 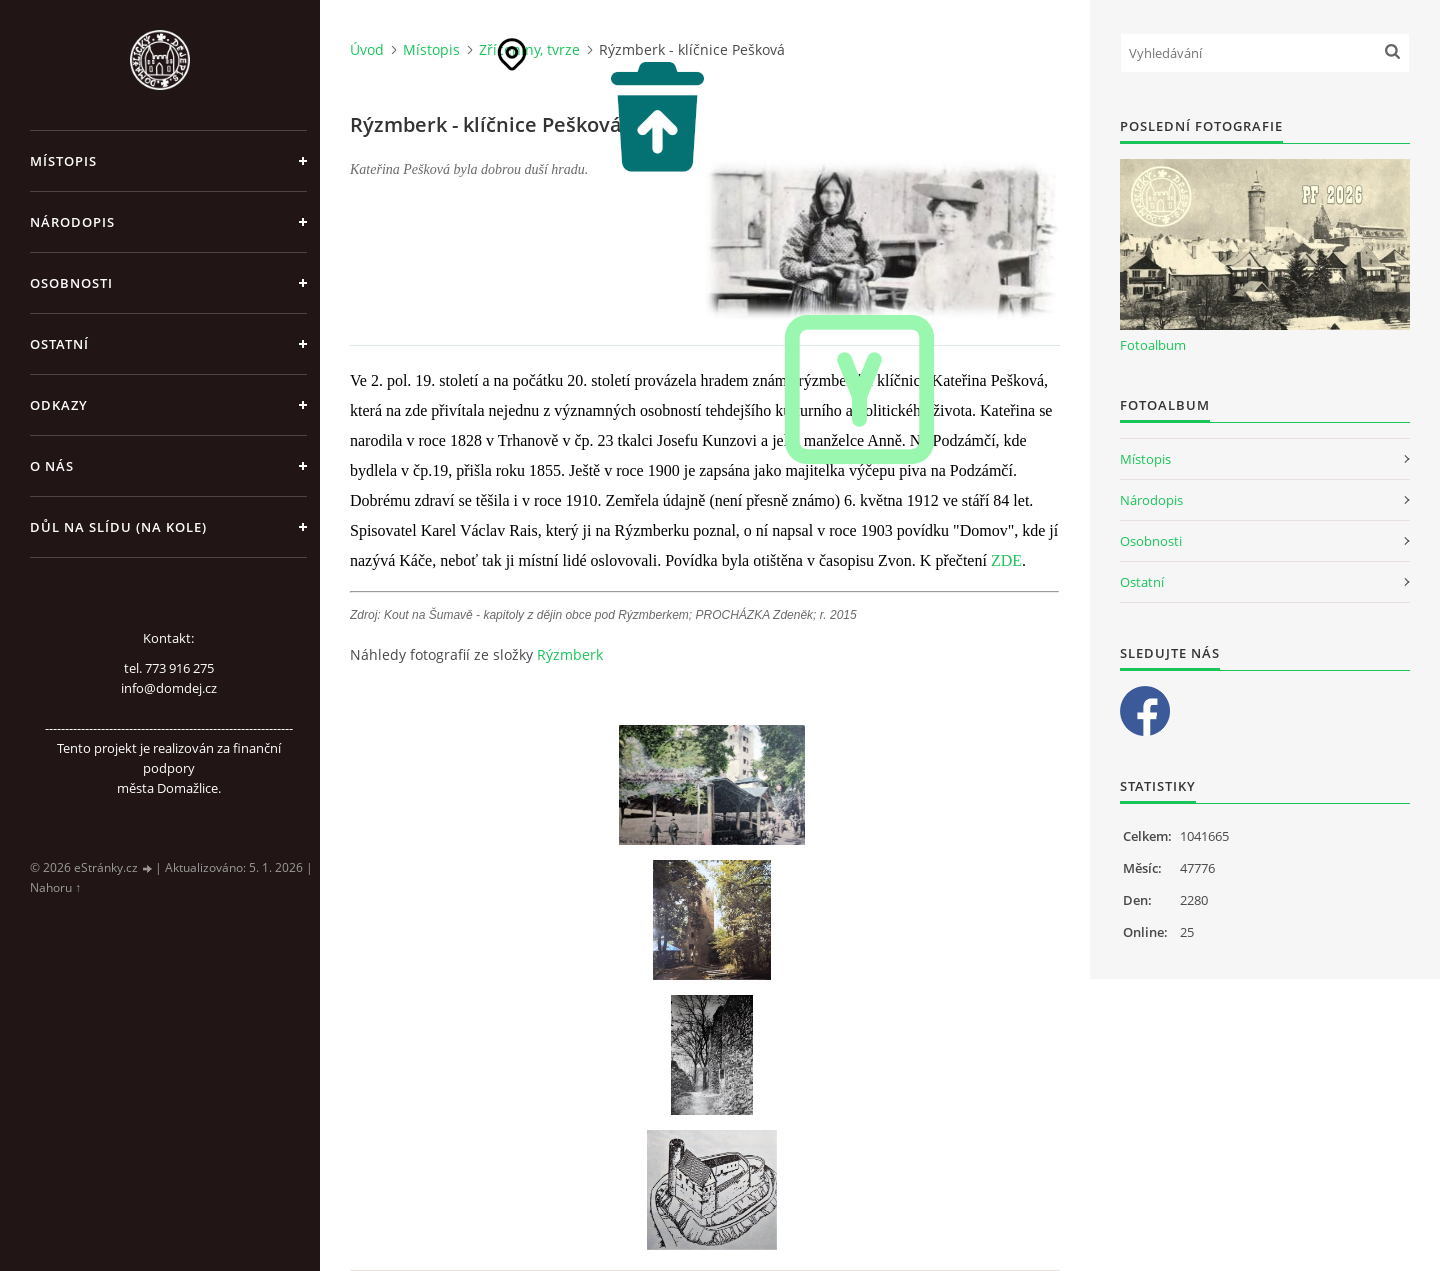 I want to click on view or set a location on the map, so click(x=512, y=54).